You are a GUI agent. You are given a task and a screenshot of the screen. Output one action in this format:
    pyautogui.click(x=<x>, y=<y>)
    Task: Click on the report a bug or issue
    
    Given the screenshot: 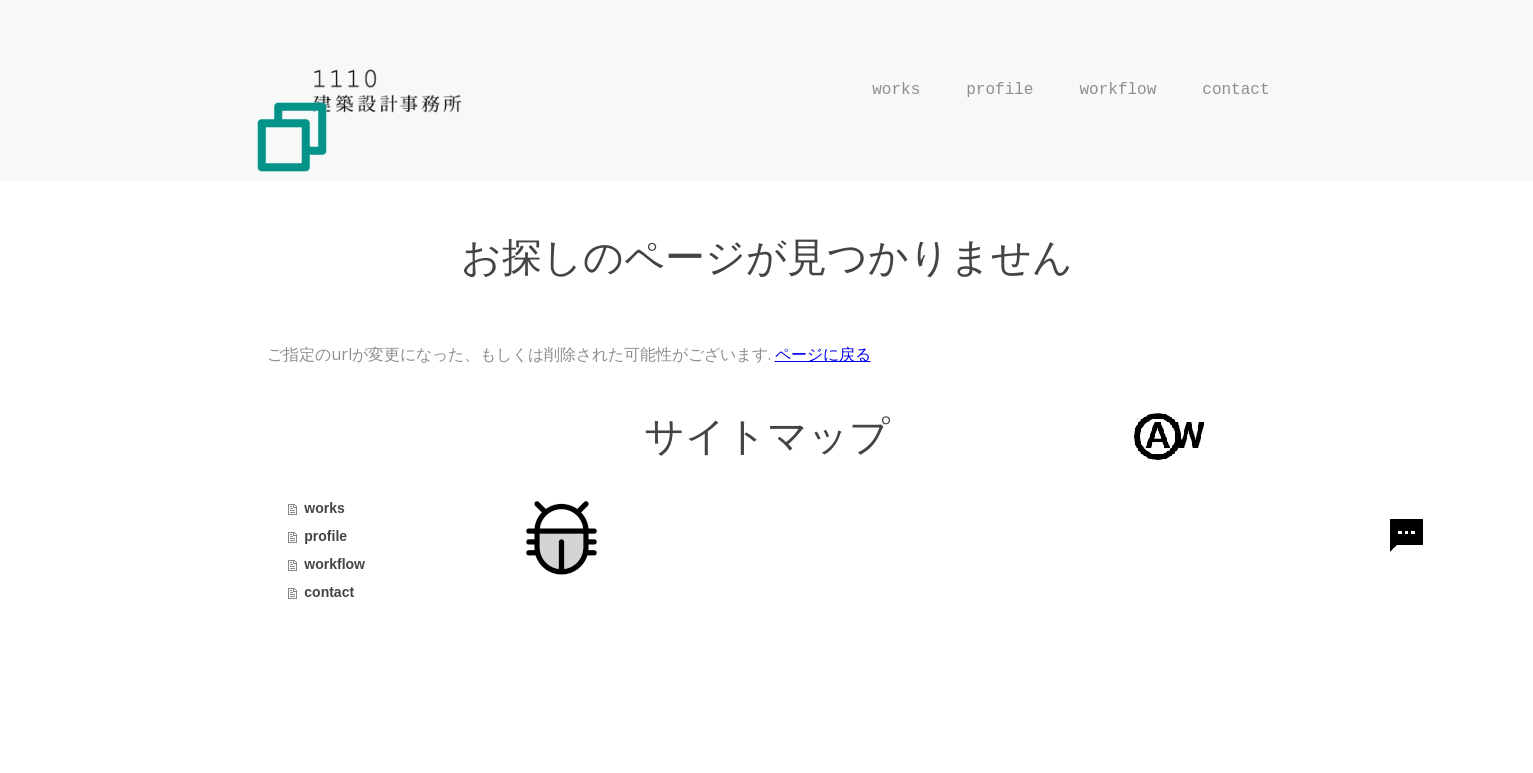 What is the action you would take?
    pyautogui.click(x=561, y=536)
    